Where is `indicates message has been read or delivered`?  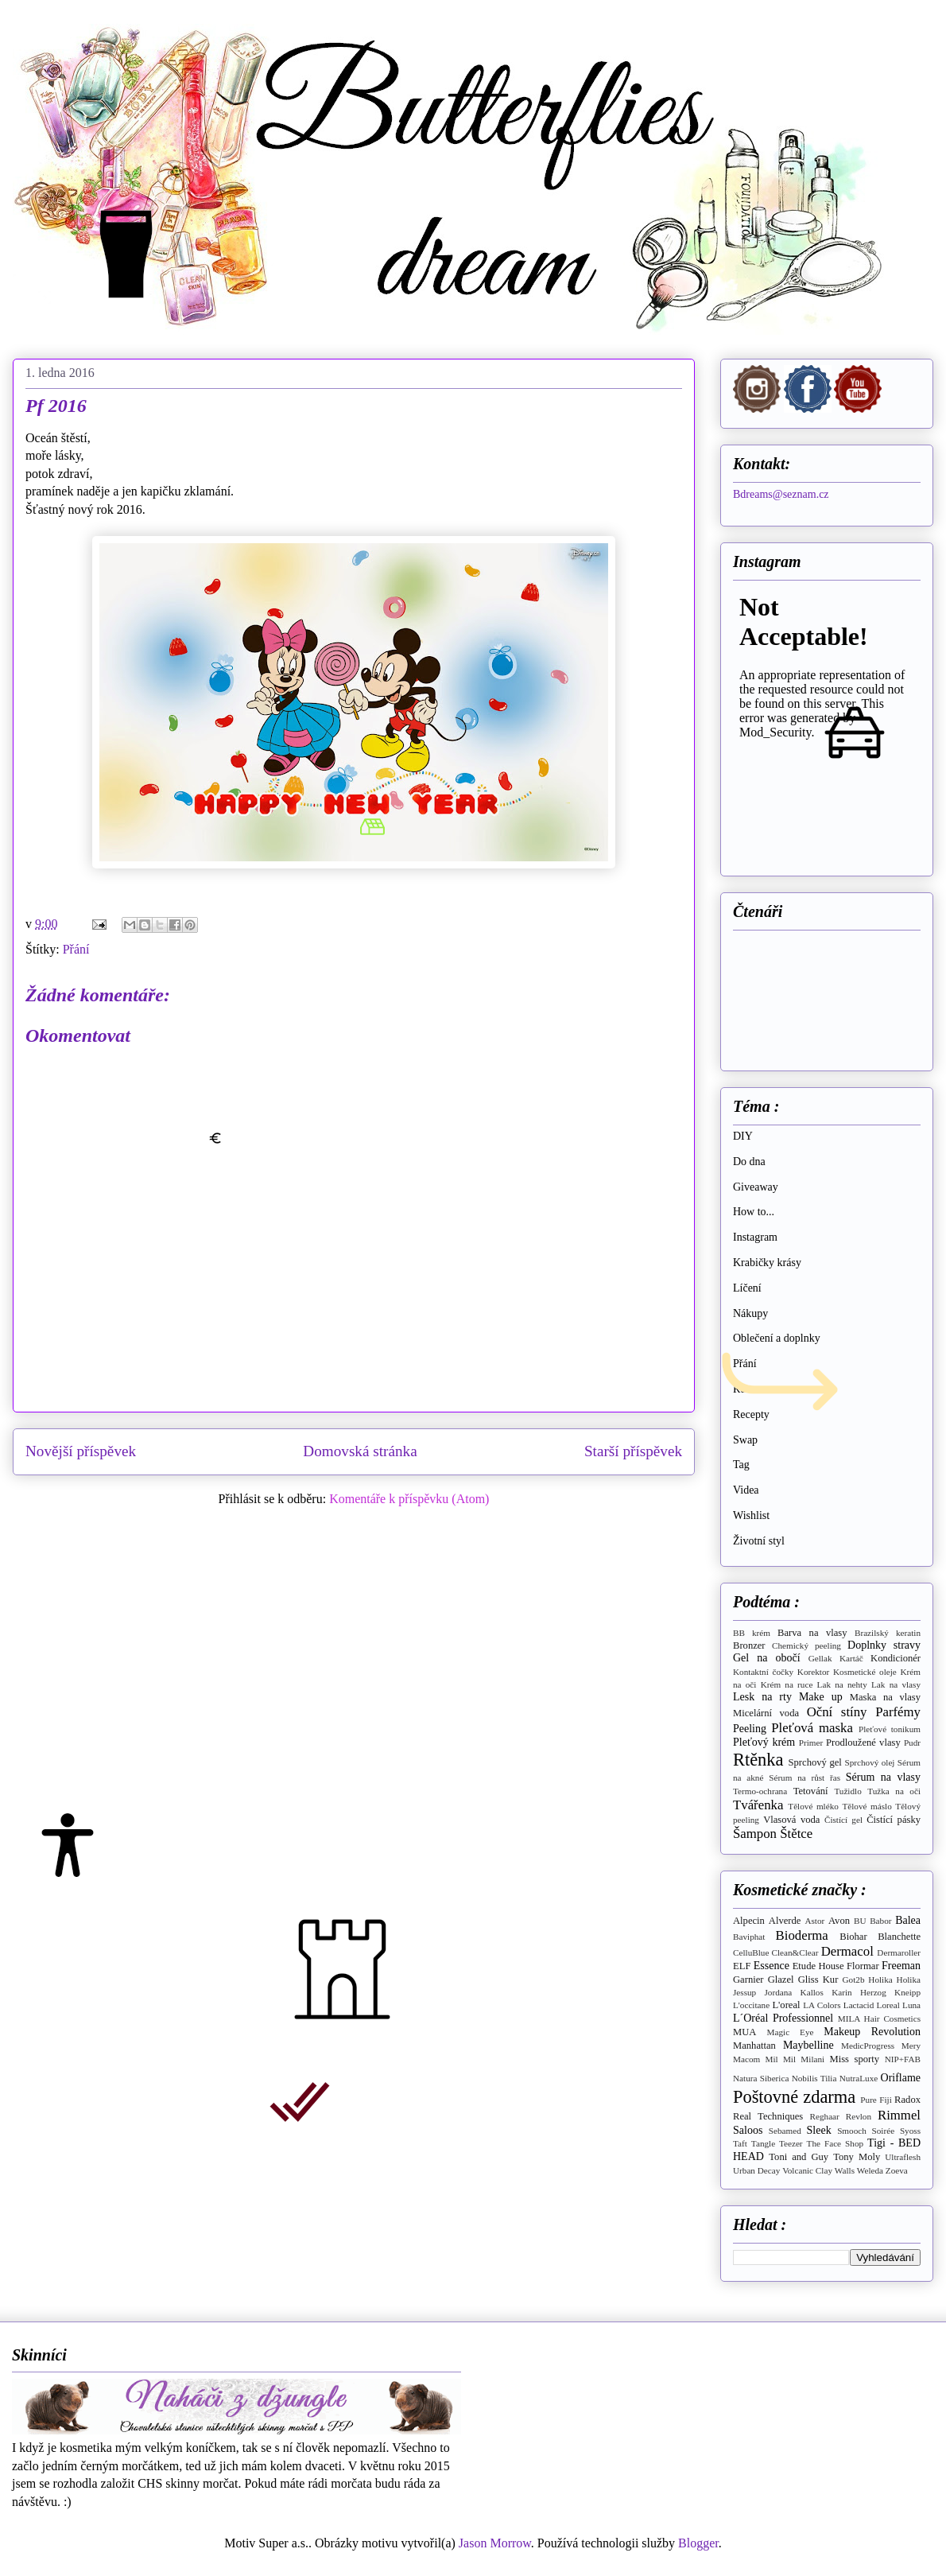
indicates message has been read or delivered is located at coordinates (300, 2102).